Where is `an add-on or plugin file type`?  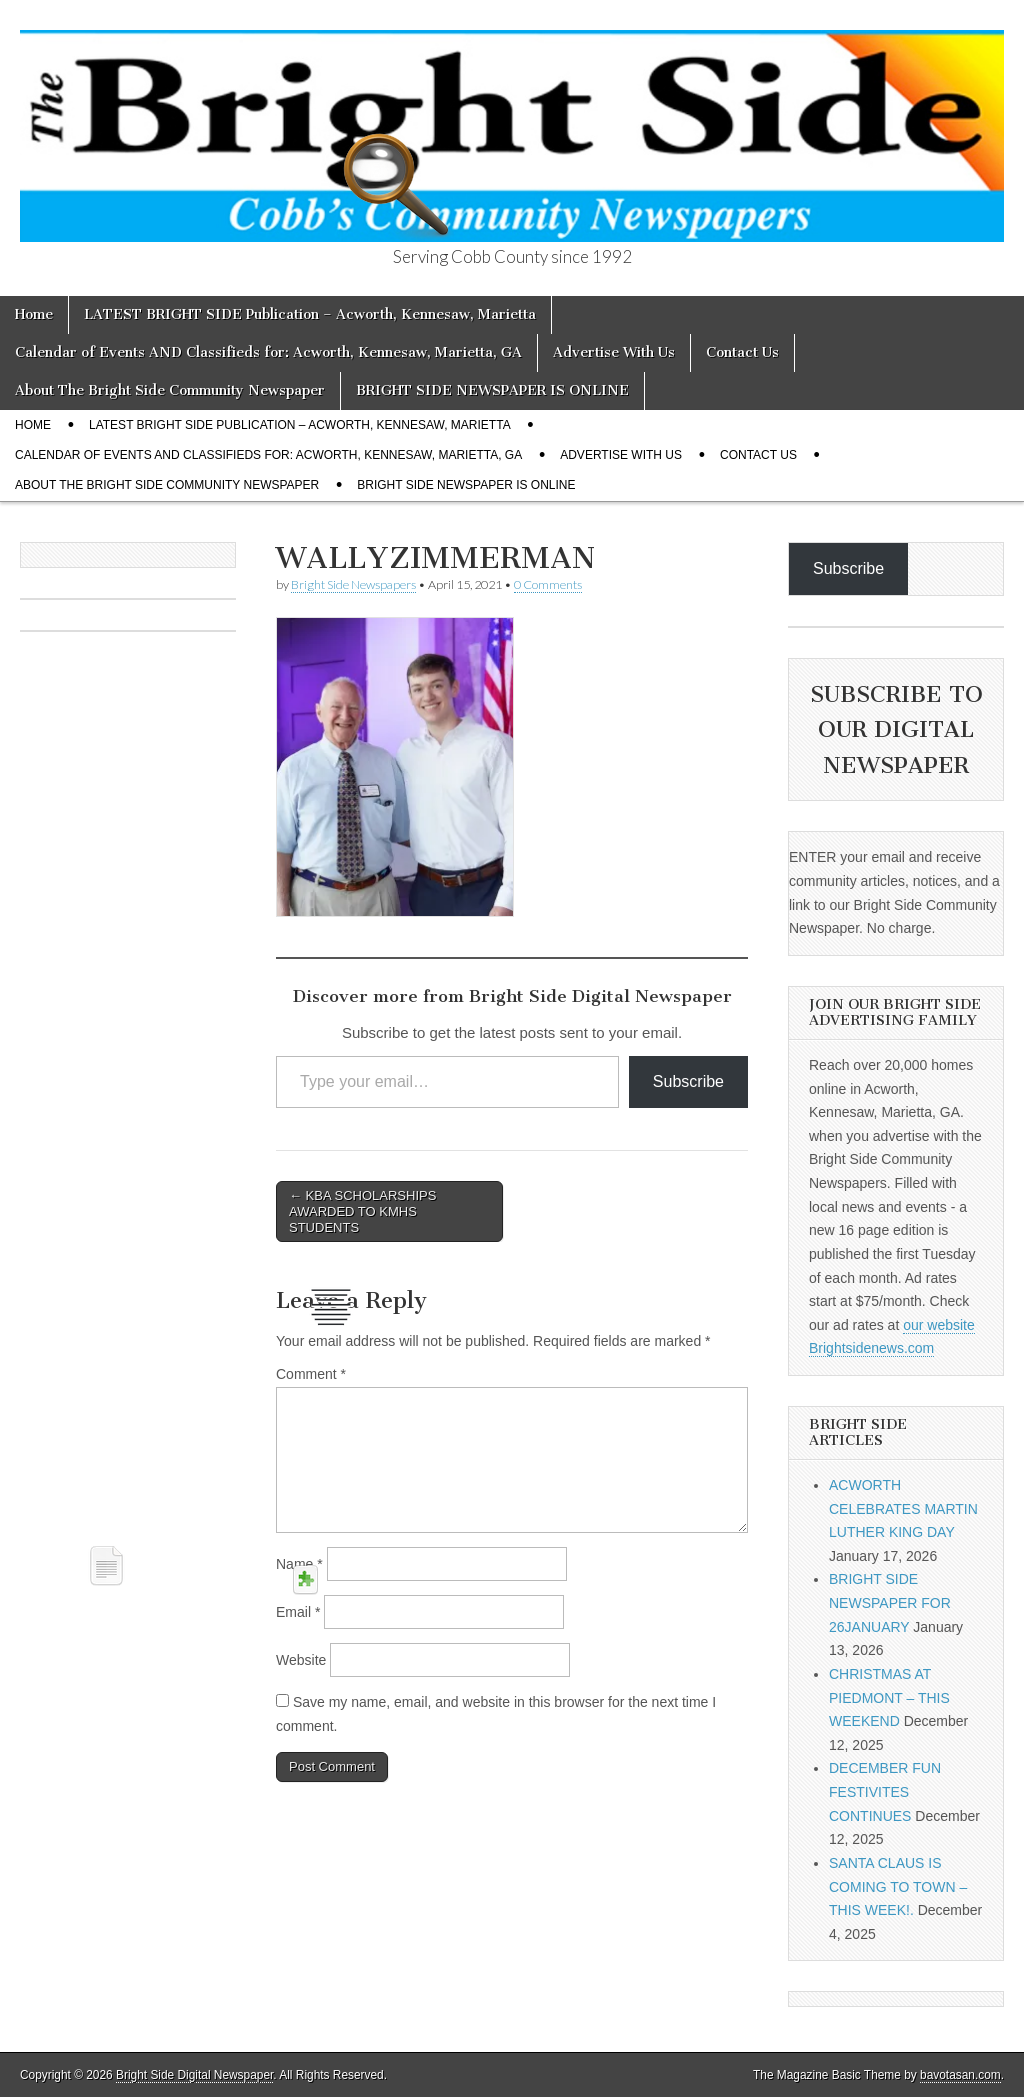 an add-on or plugin file type is located at coordinates (305, 1579).